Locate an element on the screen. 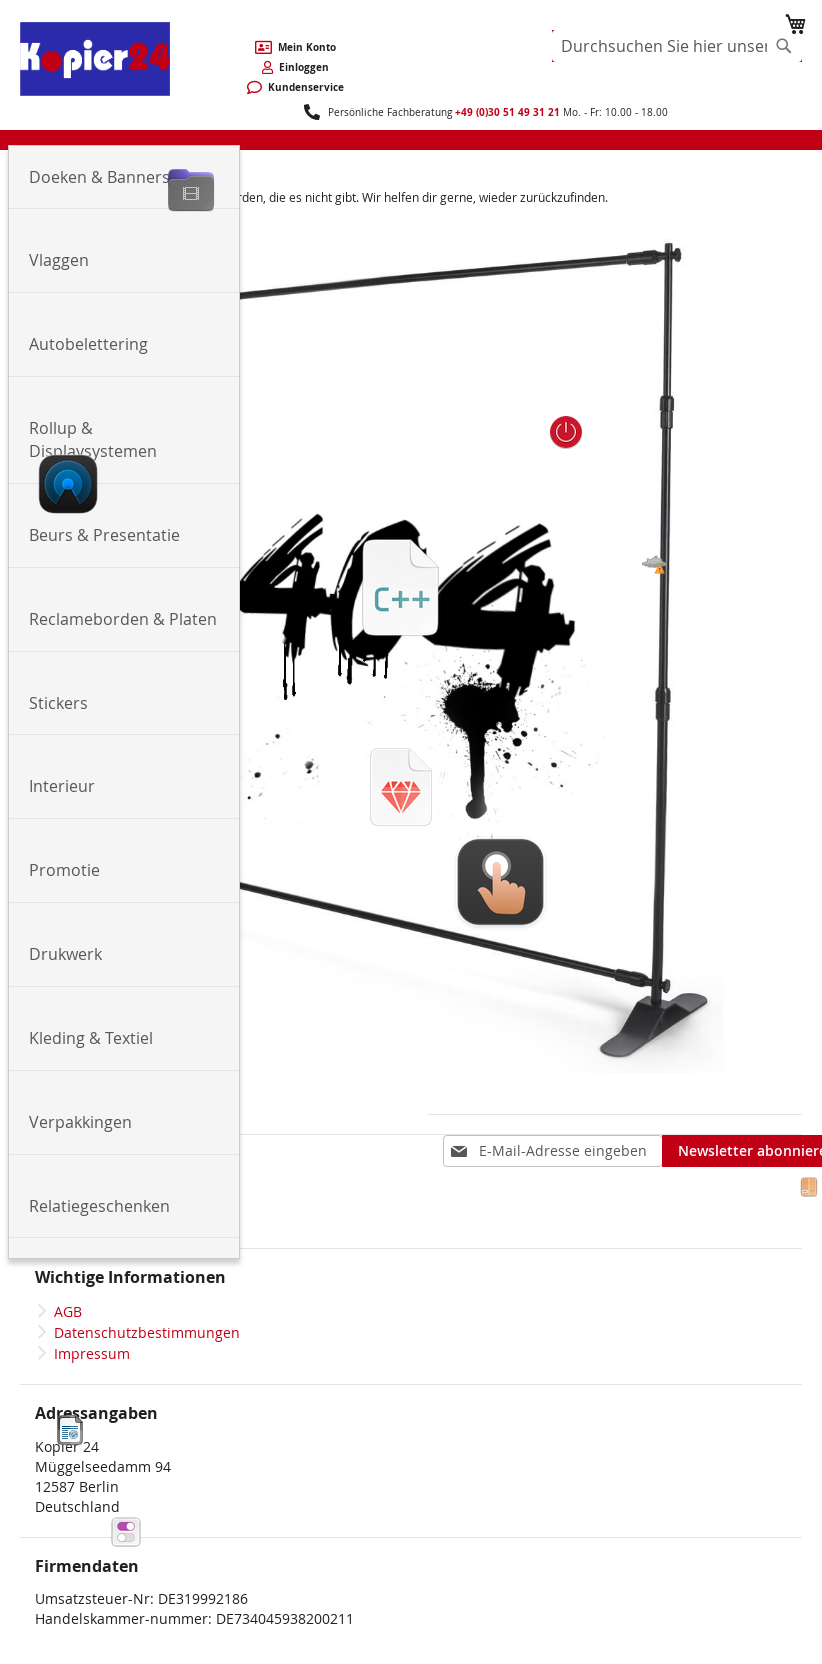  open system settings or preferences is located at coordinates (126, 1532).